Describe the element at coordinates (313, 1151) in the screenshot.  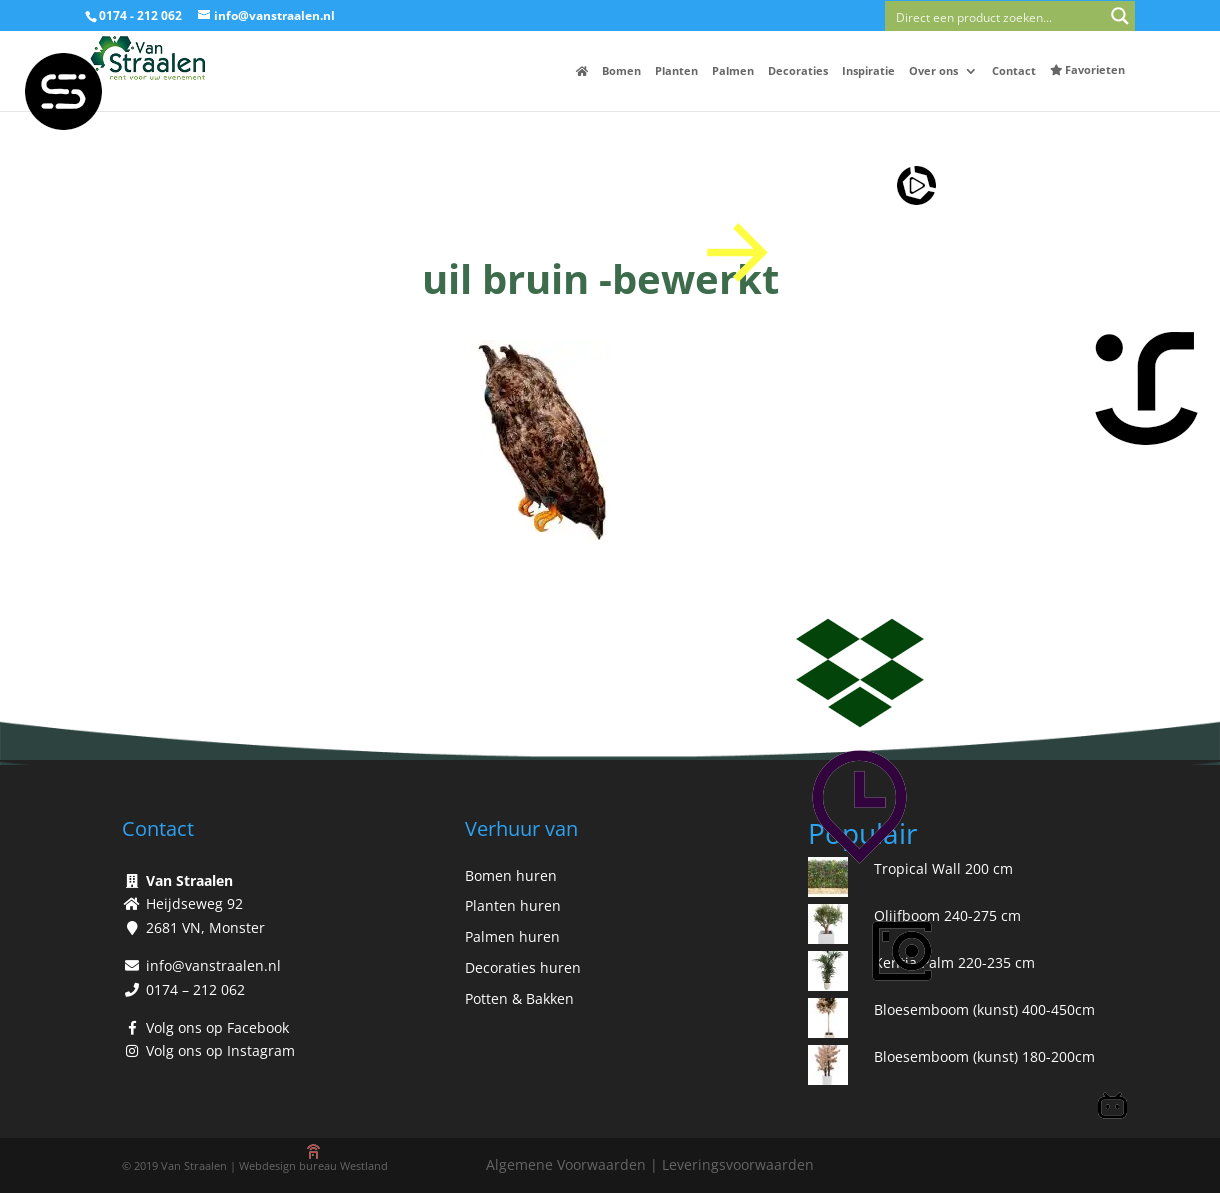
I see `control a connected smart device` at that location.